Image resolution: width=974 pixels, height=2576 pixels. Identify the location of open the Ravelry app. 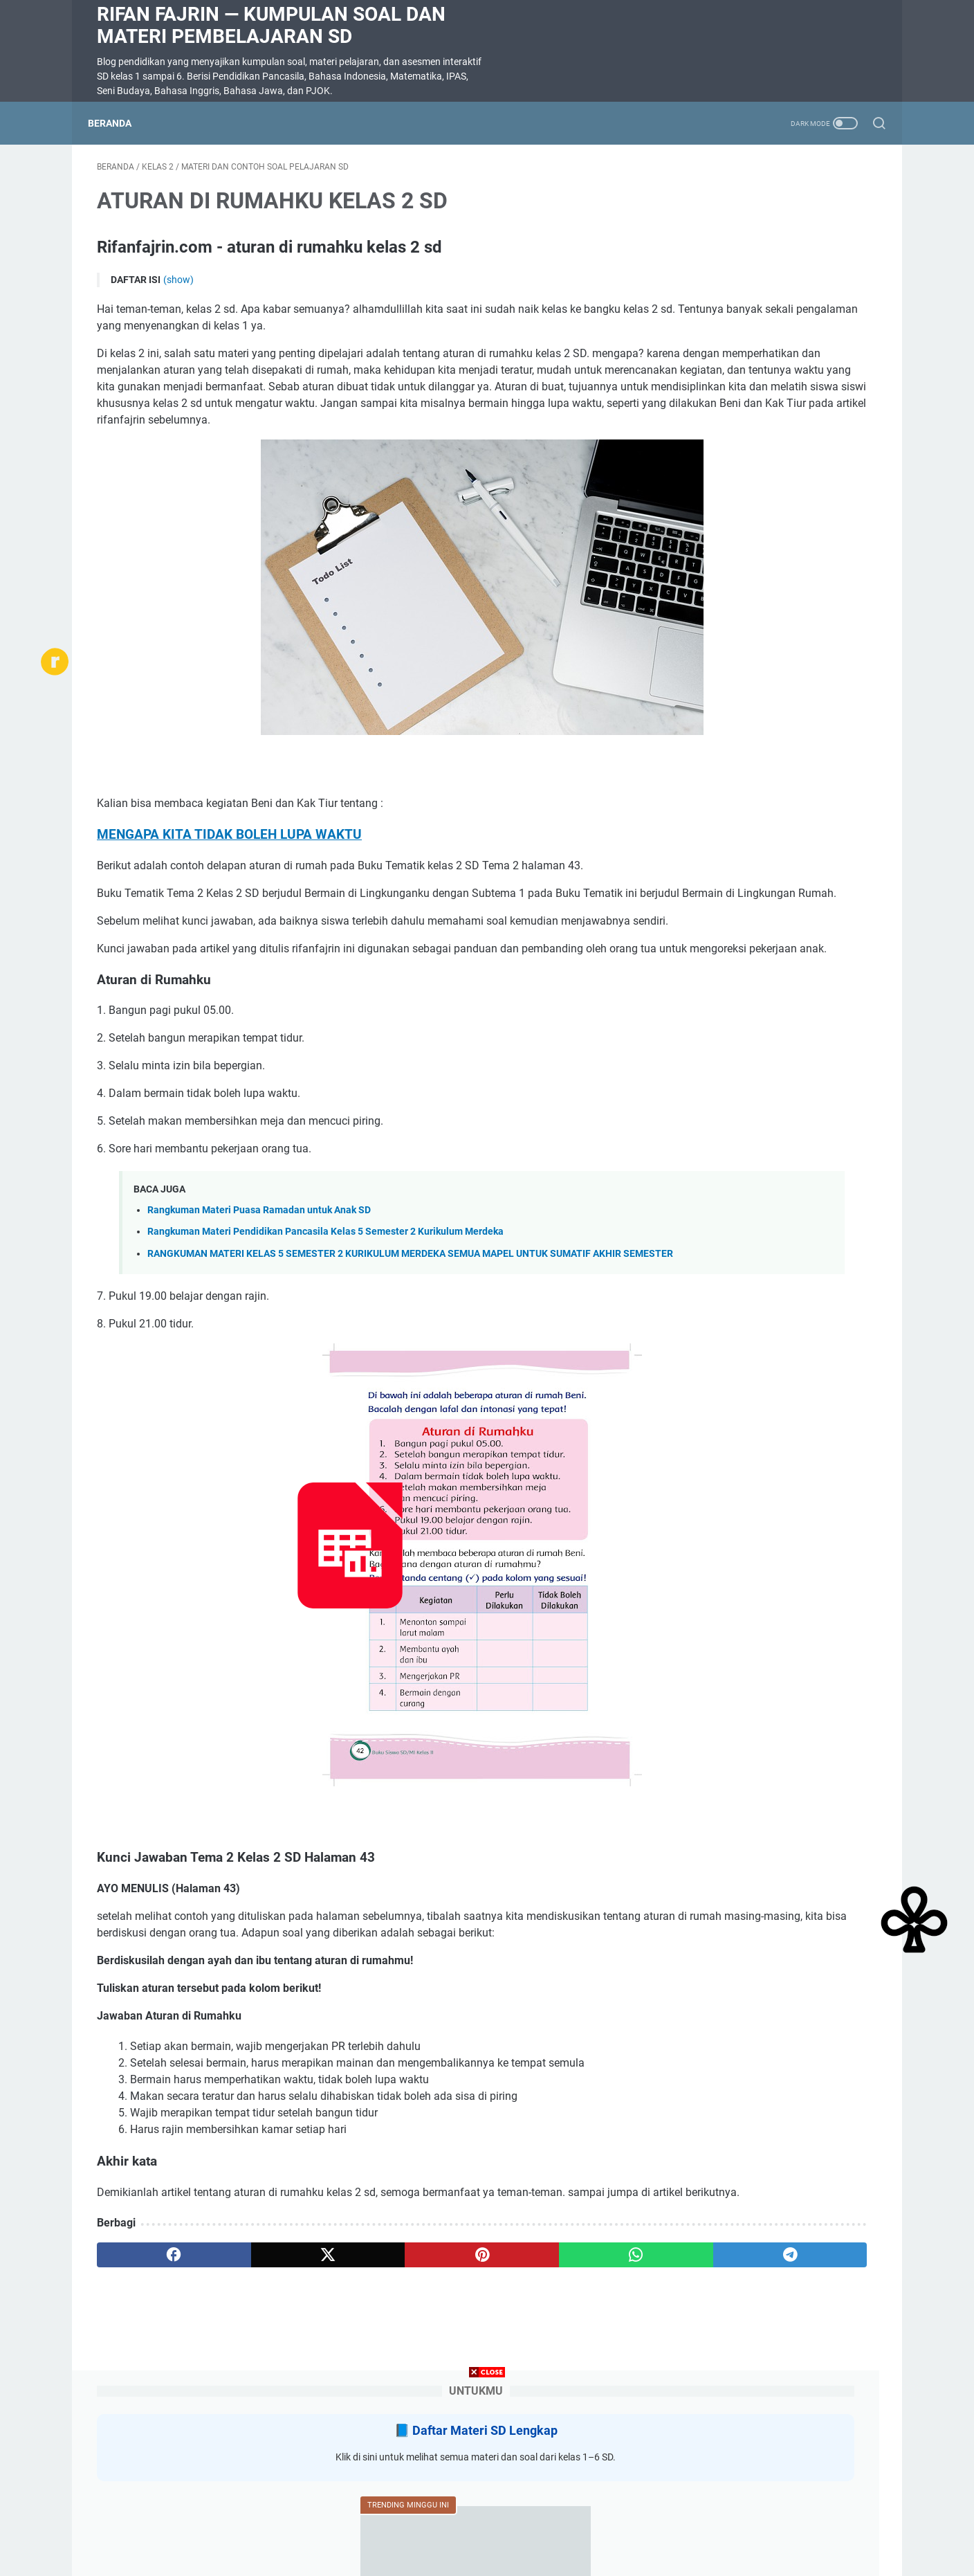
(55, 662).